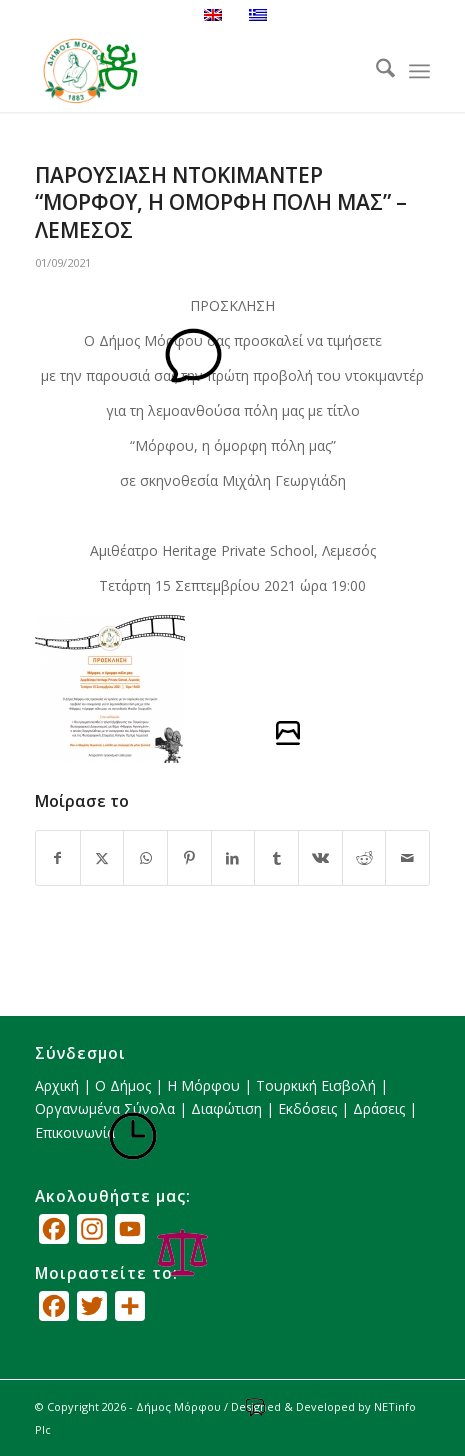 This screenshot has height=1456, width=465. Describe the element at coordinates (118, 67) in the screenshot. I see `report a bug or issue` at that location.